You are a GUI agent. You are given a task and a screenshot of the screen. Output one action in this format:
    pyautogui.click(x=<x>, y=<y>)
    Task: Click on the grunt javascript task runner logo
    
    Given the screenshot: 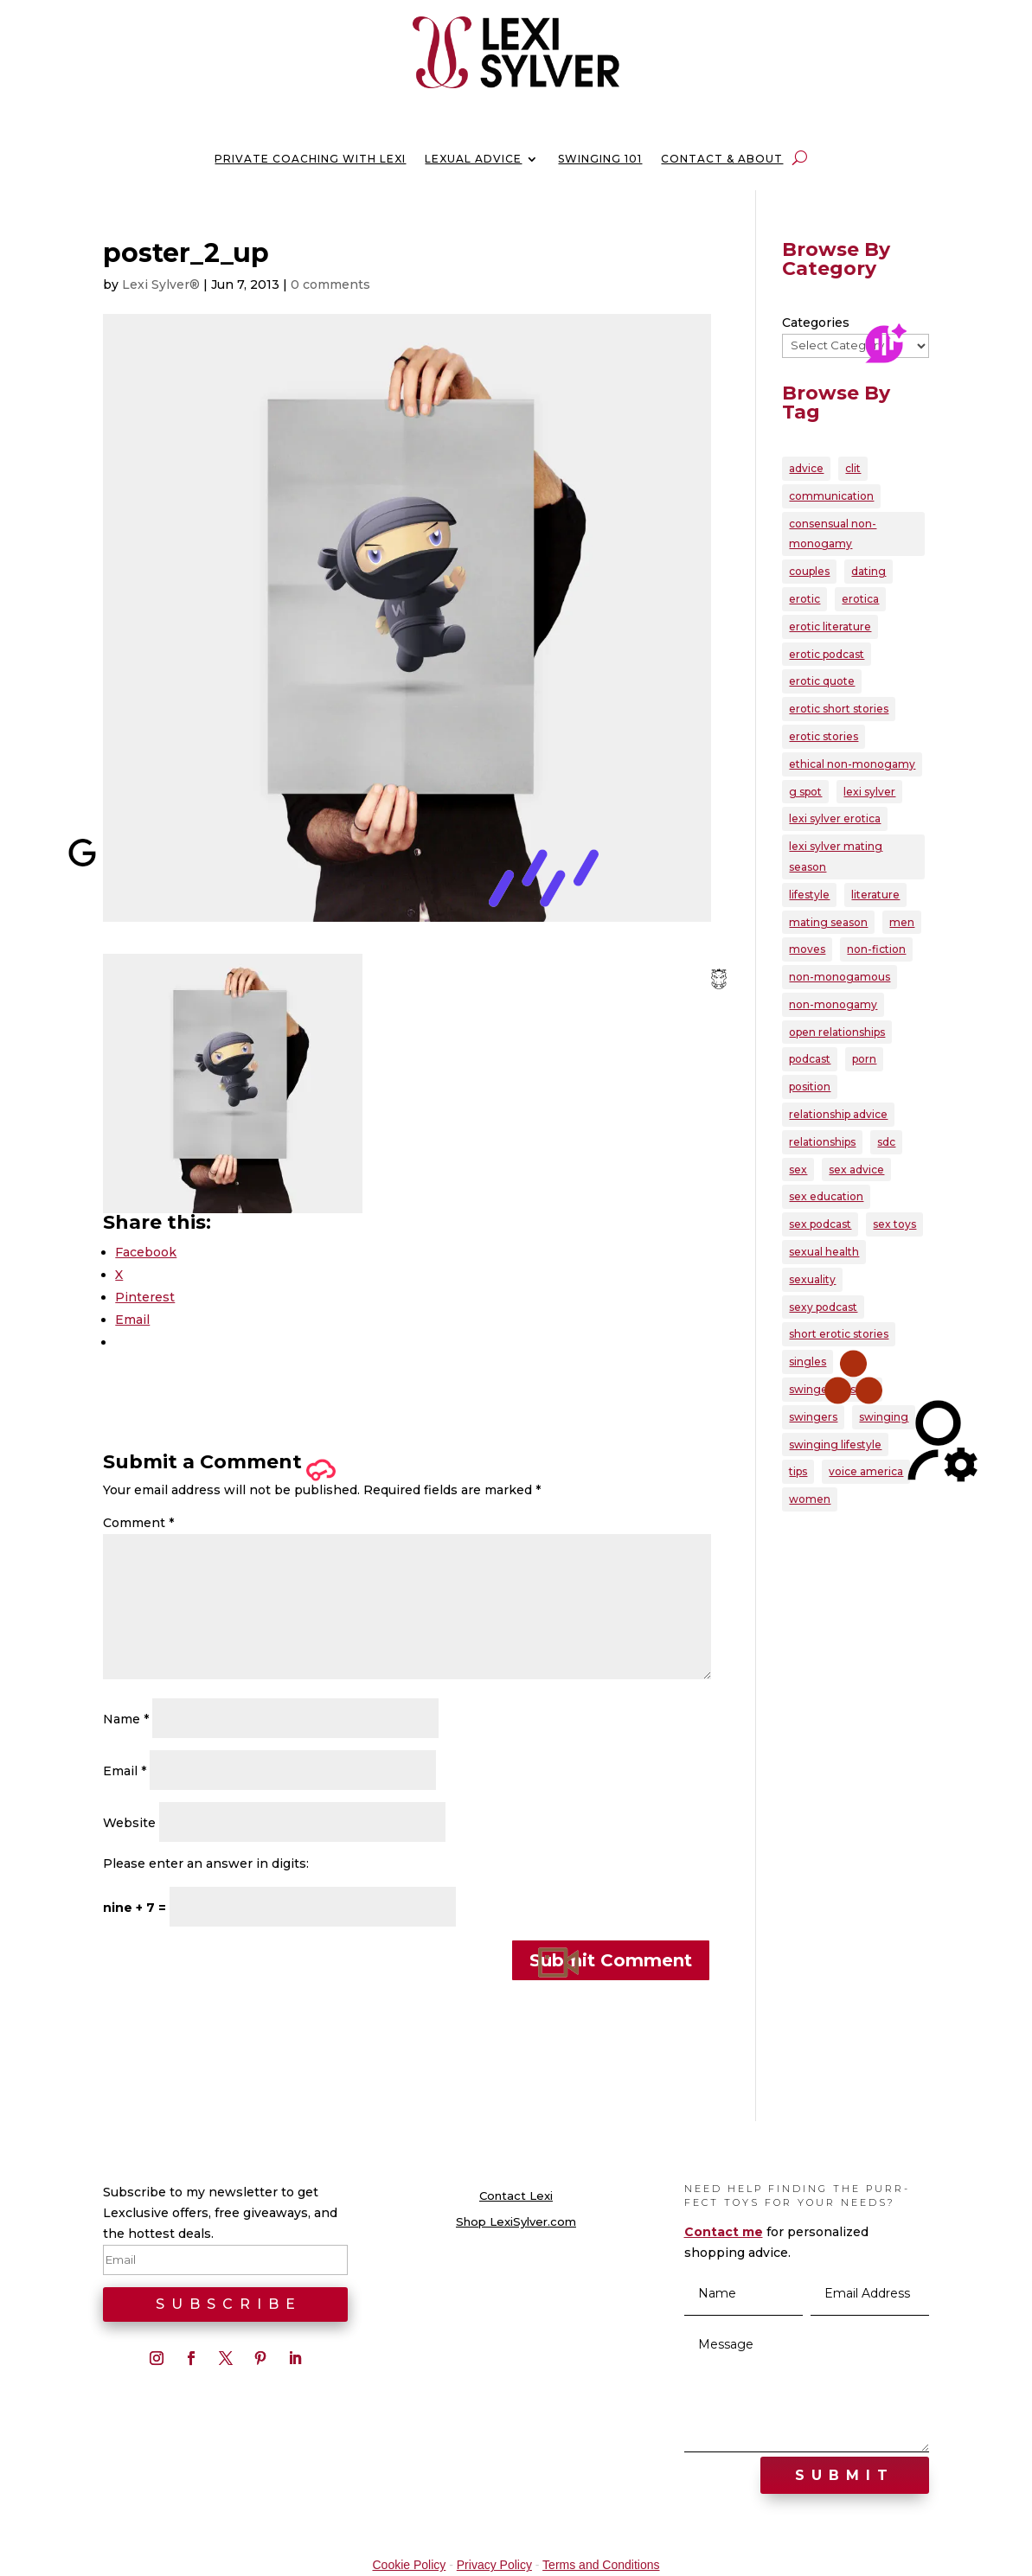 What is the action you would take?
    pyautogui.click(x=719, y=979)
    